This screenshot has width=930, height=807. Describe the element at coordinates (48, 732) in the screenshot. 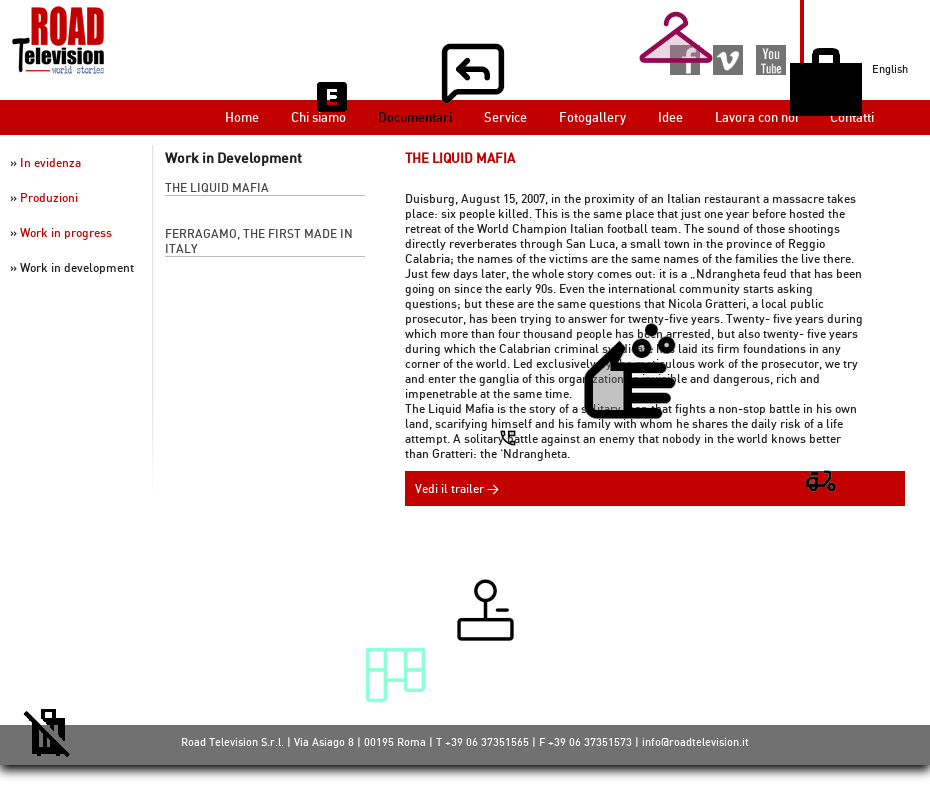

I see `no luggage allowed in this area` at that location.